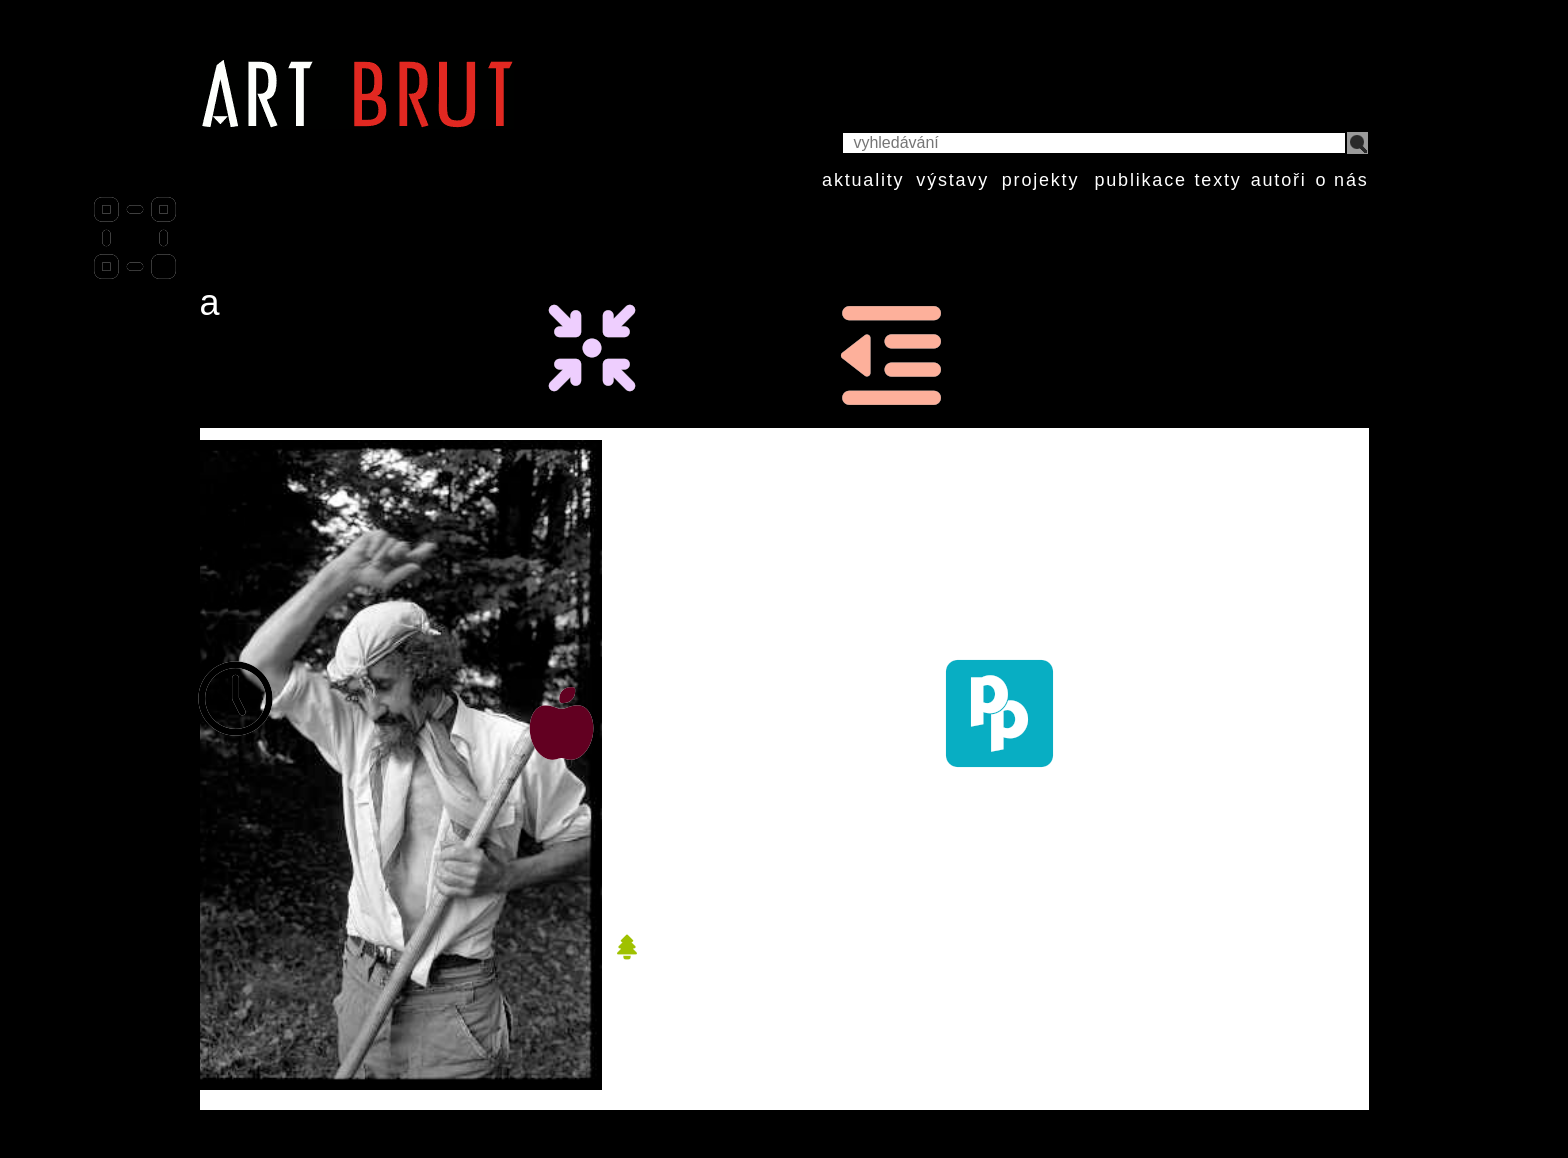 The height and width of the screenshot is (1158, 1568). What do you see at coordinates (999, 713) in the screenshot?
I see `pied piper company logo` at bounding box center [999, 713].